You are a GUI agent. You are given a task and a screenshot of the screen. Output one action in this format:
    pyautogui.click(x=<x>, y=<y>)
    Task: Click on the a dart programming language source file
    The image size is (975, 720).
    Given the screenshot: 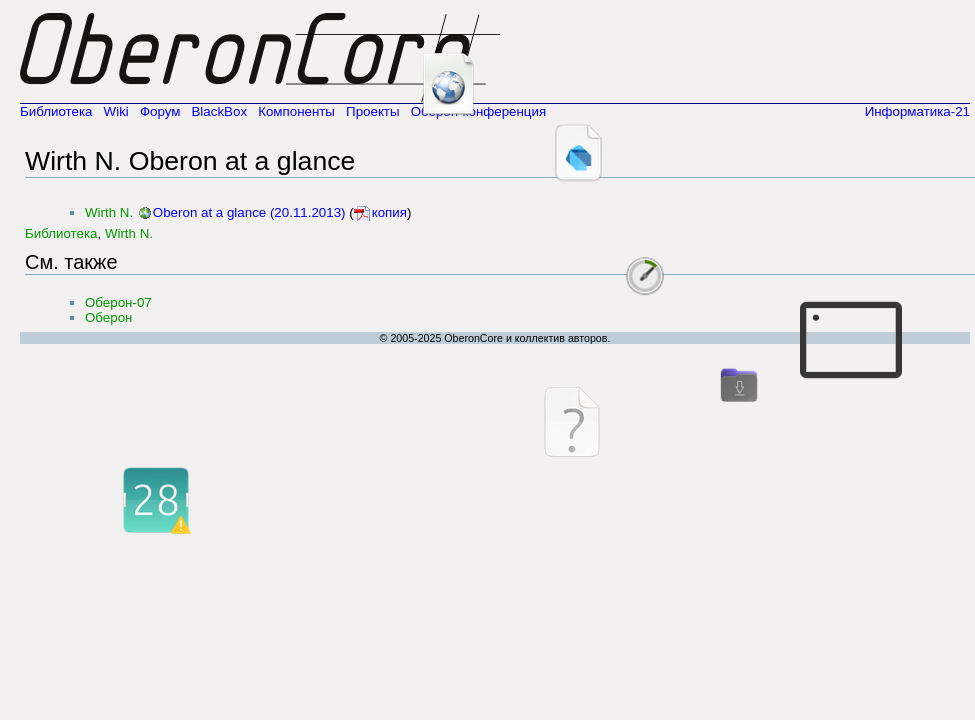 What is the action you would take?
    pyautogui.click(x=578, y=152)
    